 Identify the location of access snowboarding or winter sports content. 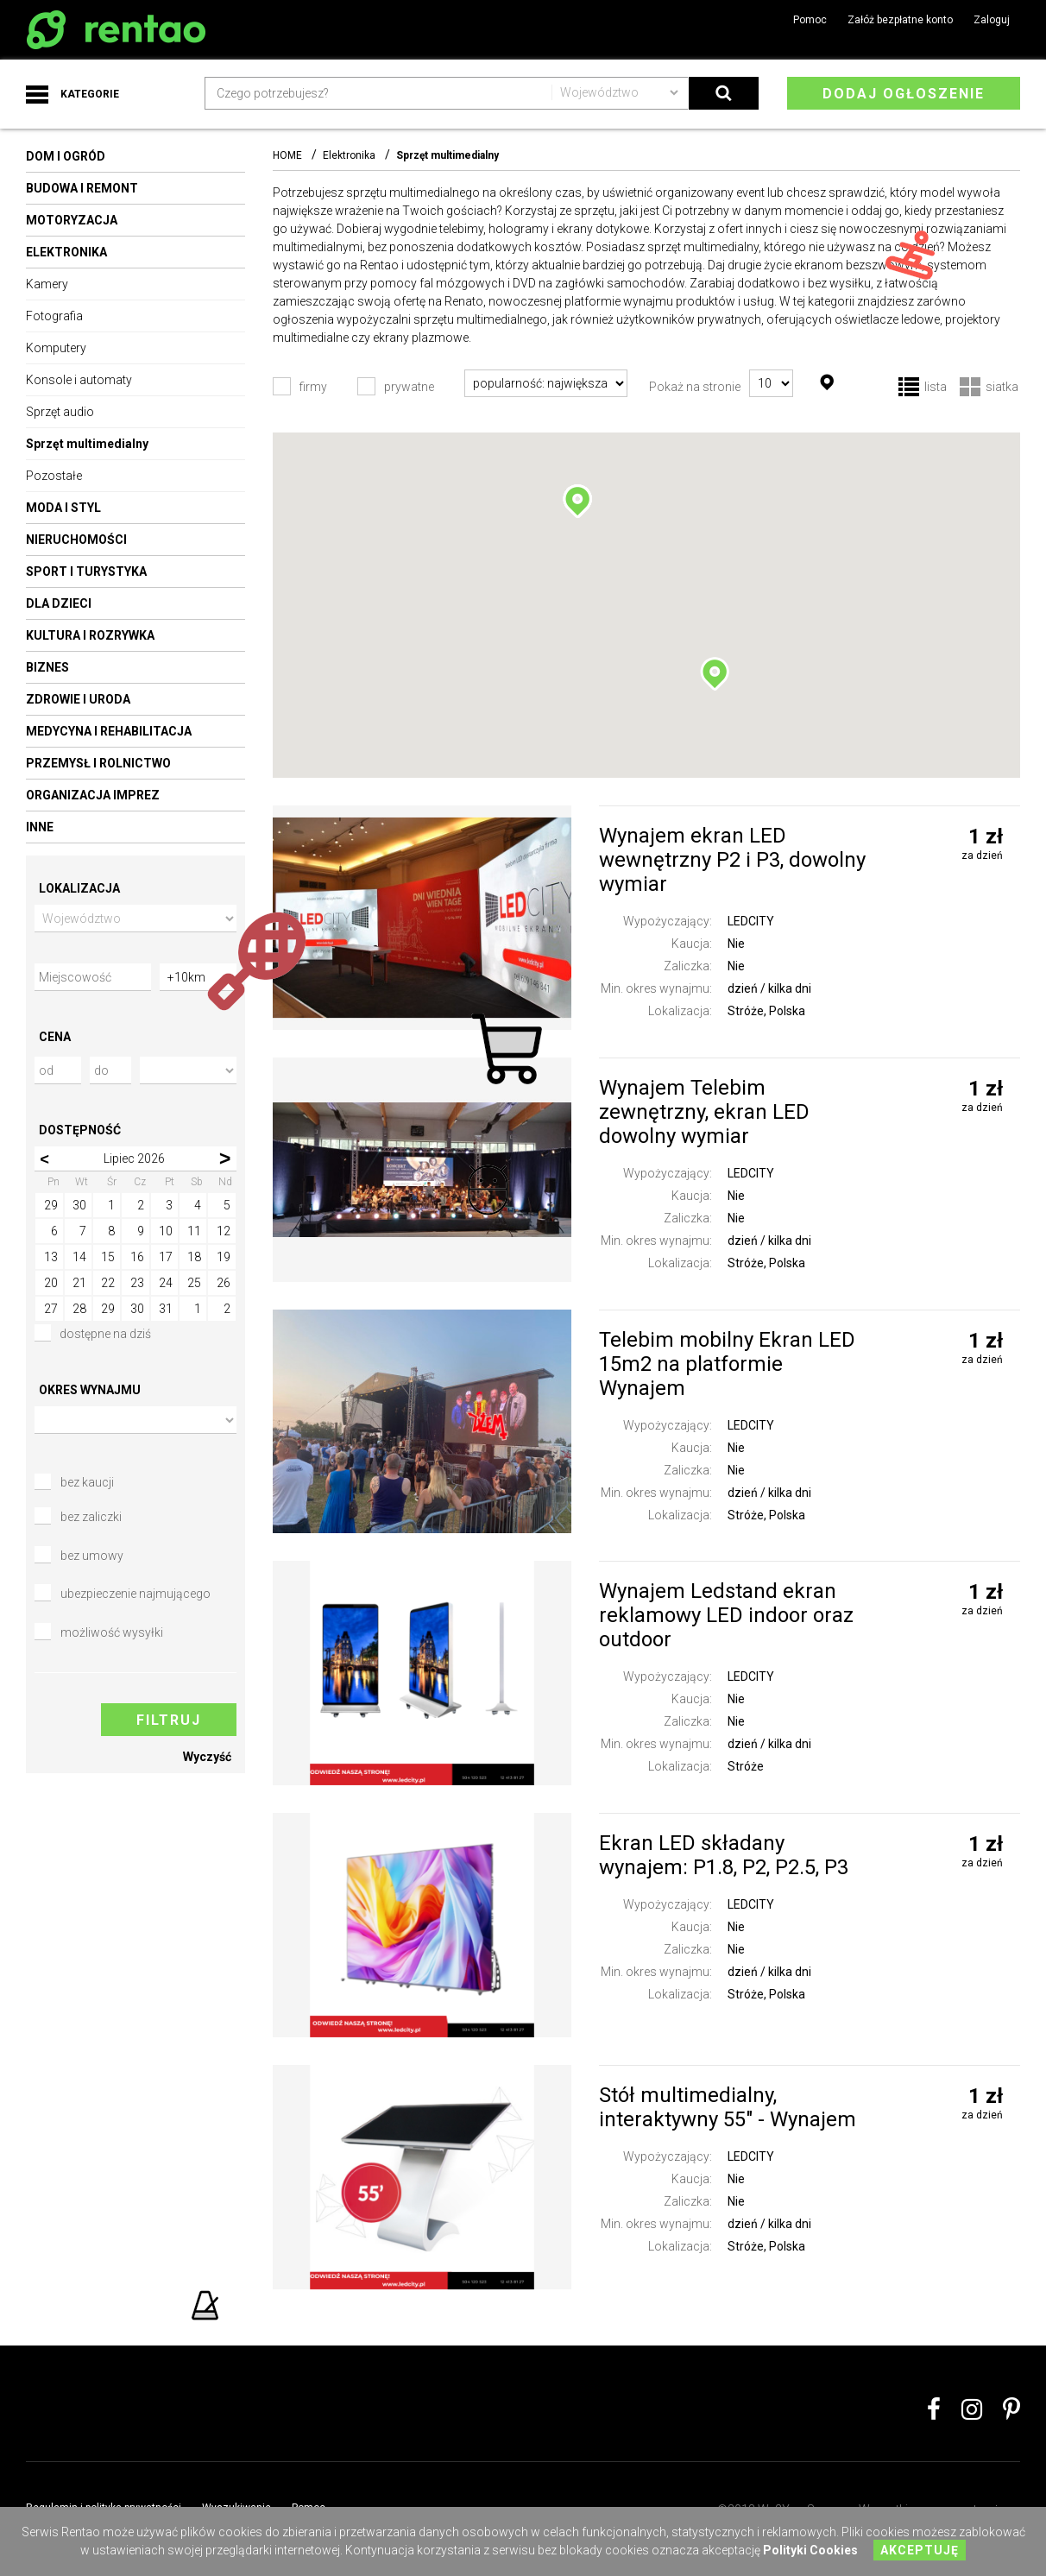
(912, 255).